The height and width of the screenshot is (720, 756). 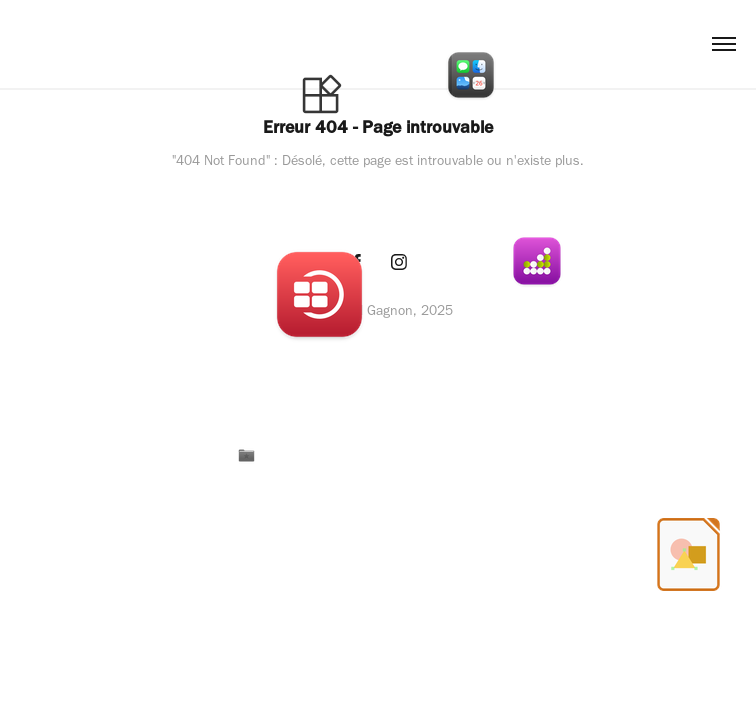 What do you see at coordinates (246, 455) in the screenshot?
I see `open bookmarked or favorite files folder` at bounding box center [246, 455].